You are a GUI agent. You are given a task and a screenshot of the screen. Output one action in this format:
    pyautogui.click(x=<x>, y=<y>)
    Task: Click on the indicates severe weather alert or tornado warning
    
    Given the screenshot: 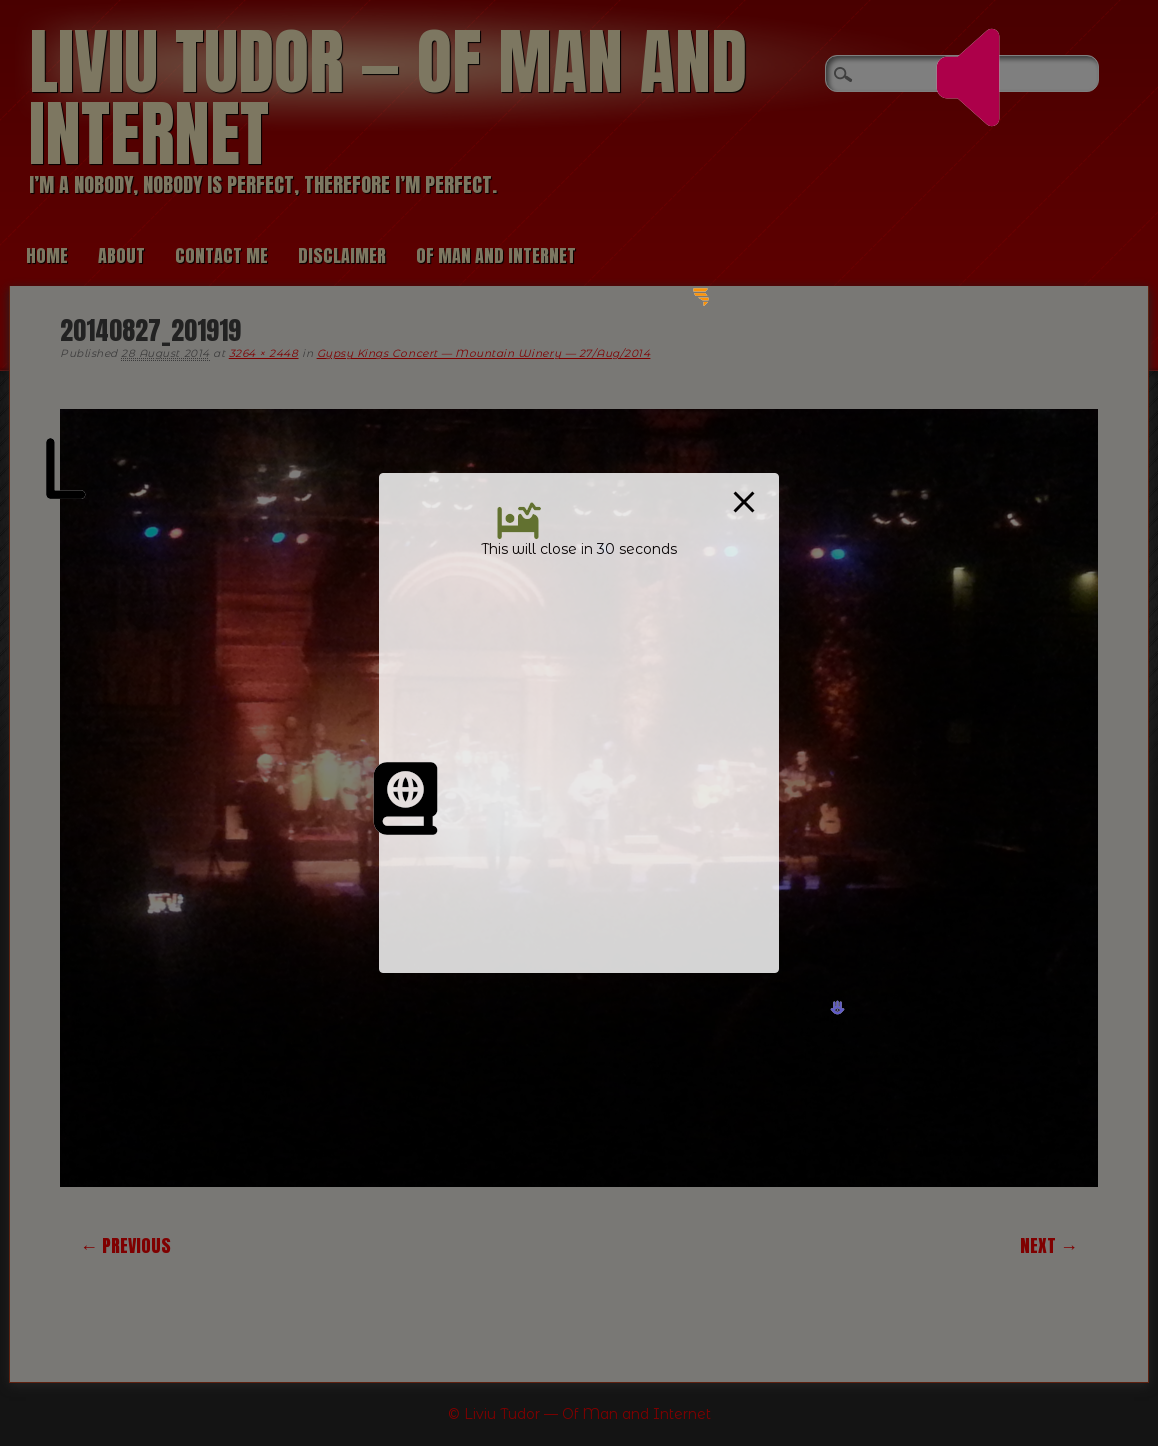 What is the action you would take?
    pyautogui.click(x=701, y=297)
    